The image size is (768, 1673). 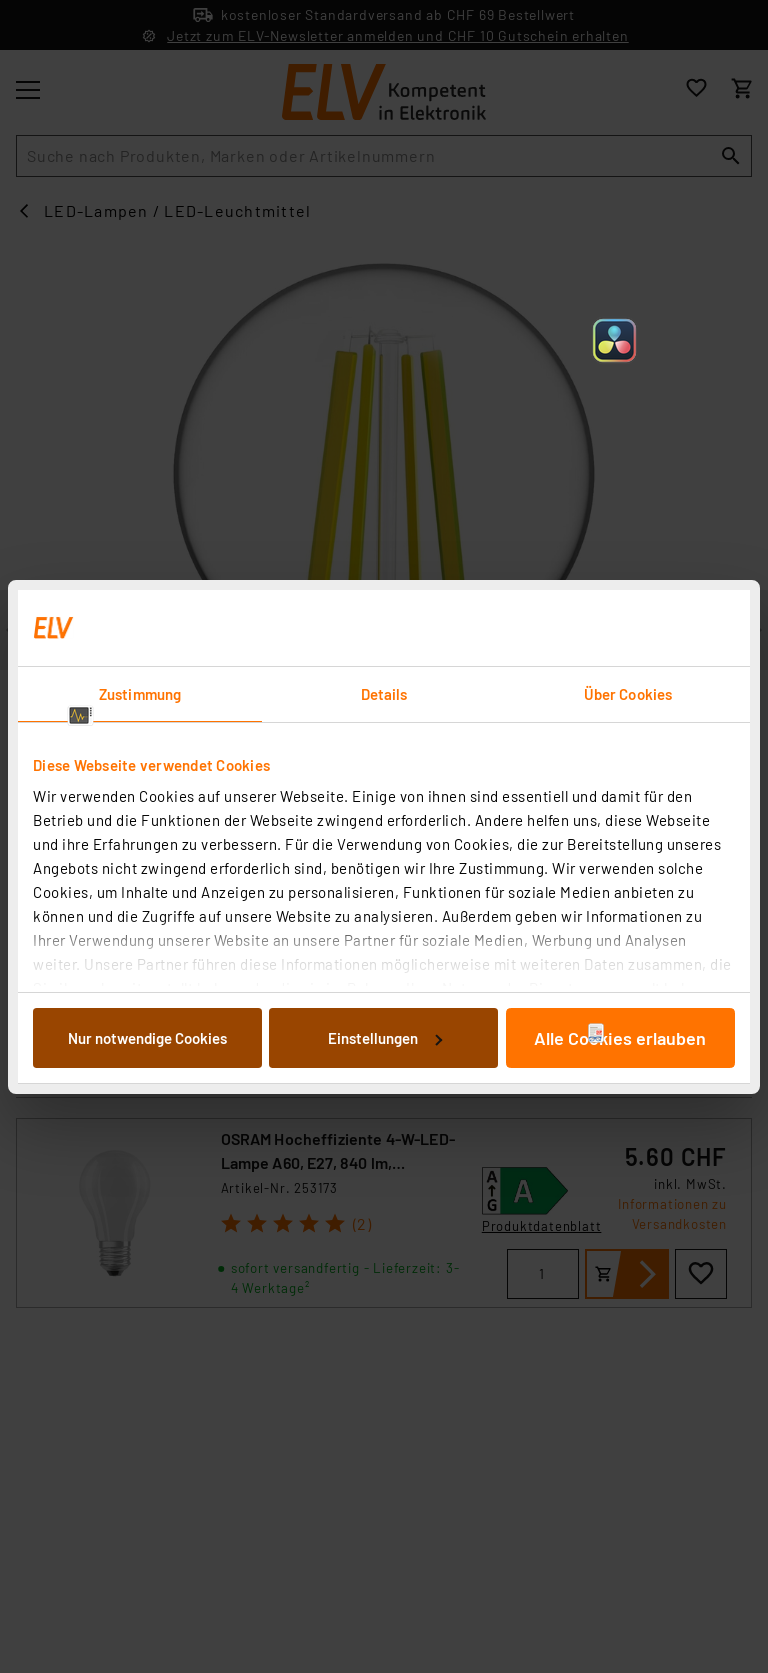 What do you see at coordinates (596, 1033) in the screenshot?
I see `open evince document viewer` at bounding box center [596, 1033].